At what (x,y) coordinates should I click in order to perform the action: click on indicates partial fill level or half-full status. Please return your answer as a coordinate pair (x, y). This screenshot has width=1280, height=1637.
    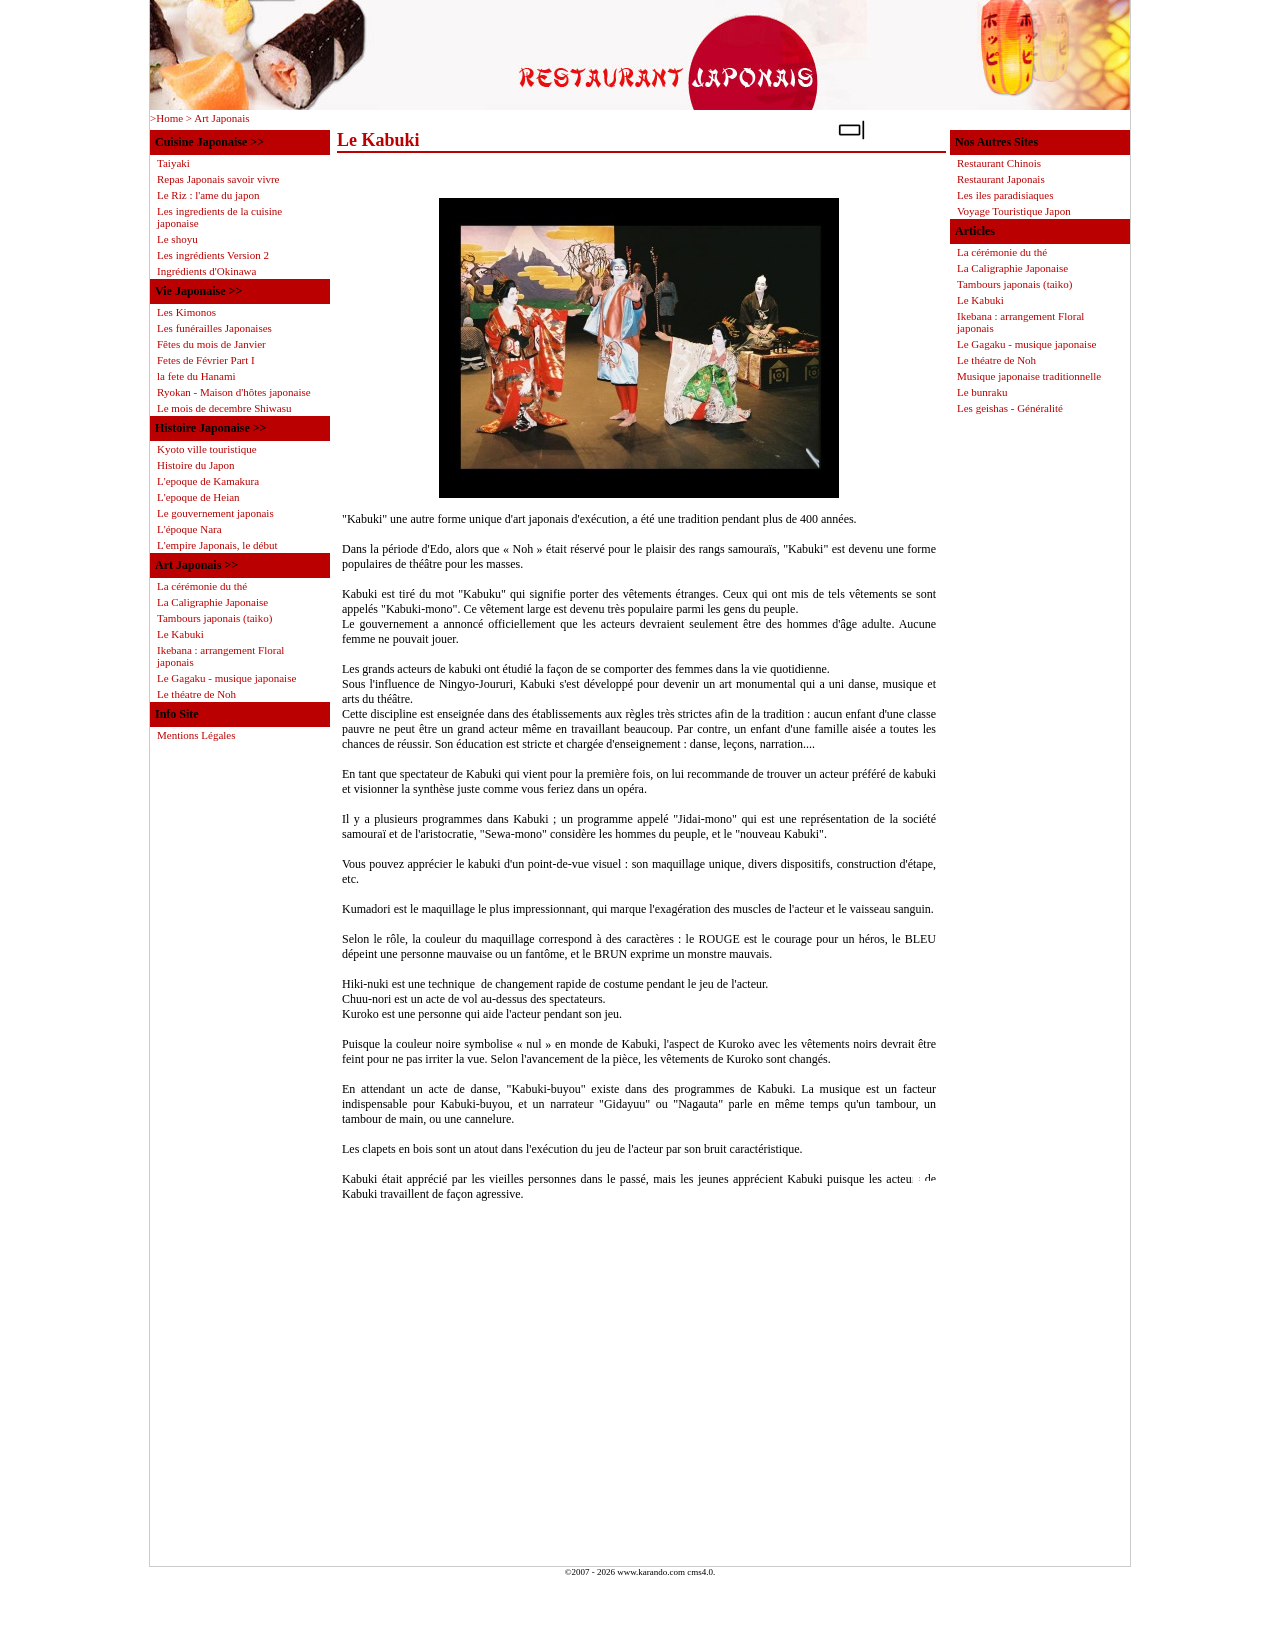
    Looking at the image, I should click on (950, 1170).